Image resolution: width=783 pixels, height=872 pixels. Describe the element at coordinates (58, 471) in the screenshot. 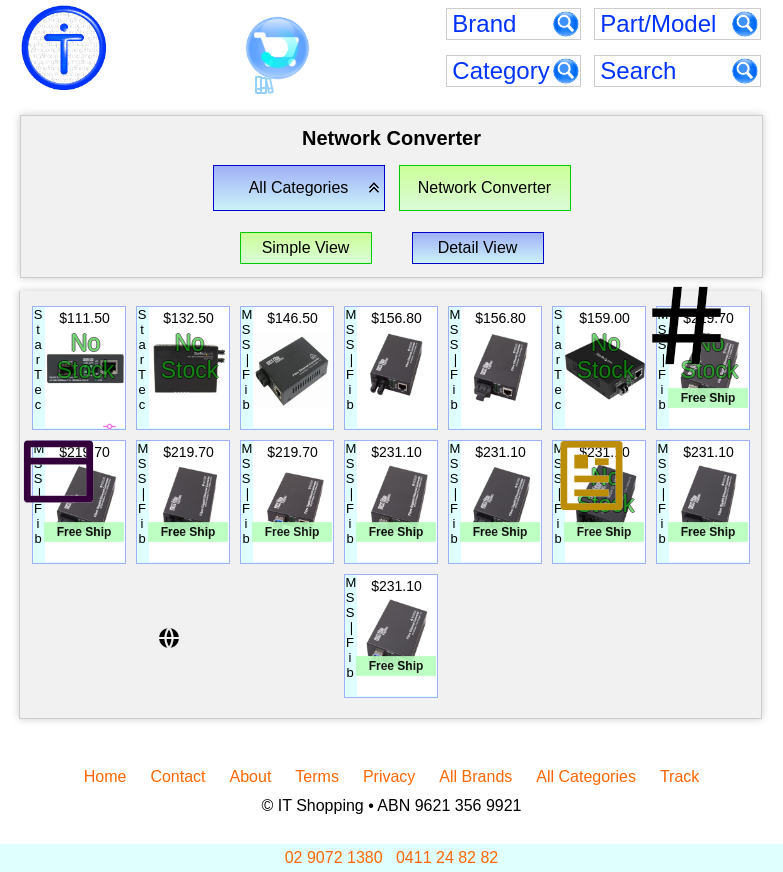

I see `switch to top panel layout` at that location.